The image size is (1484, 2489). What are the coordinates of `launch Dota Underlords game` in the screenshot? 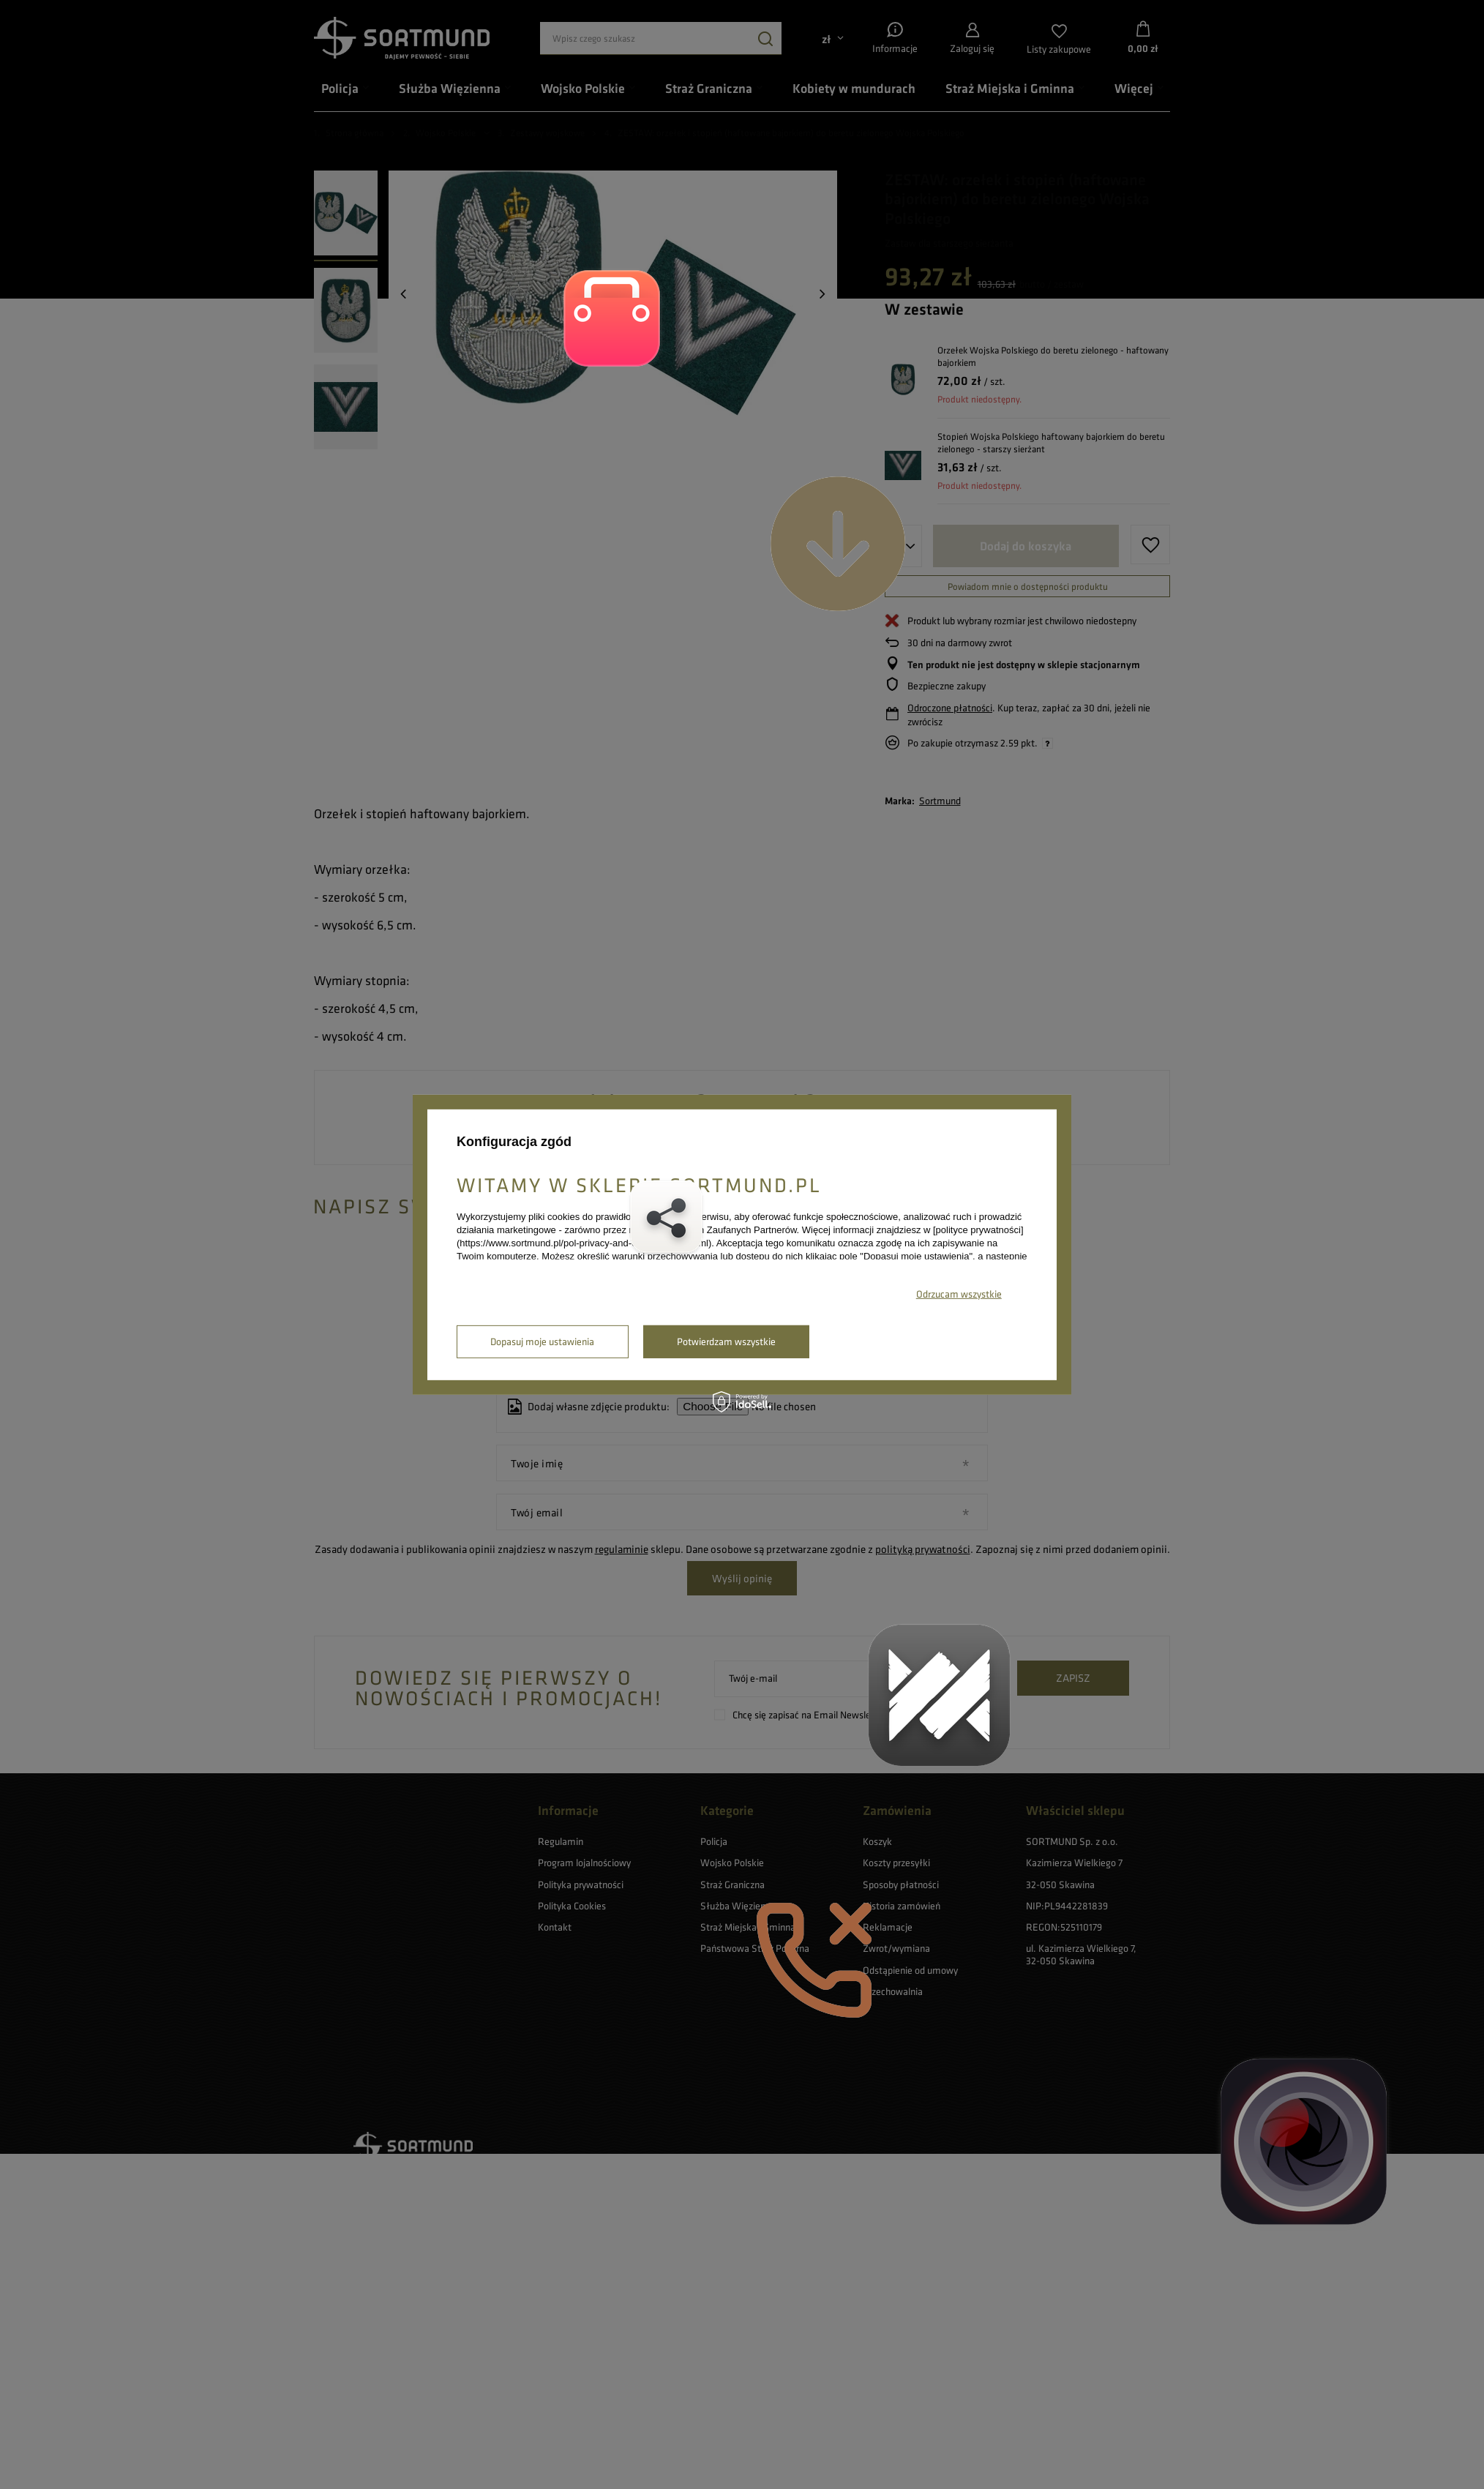 It's located at (939, 1695).